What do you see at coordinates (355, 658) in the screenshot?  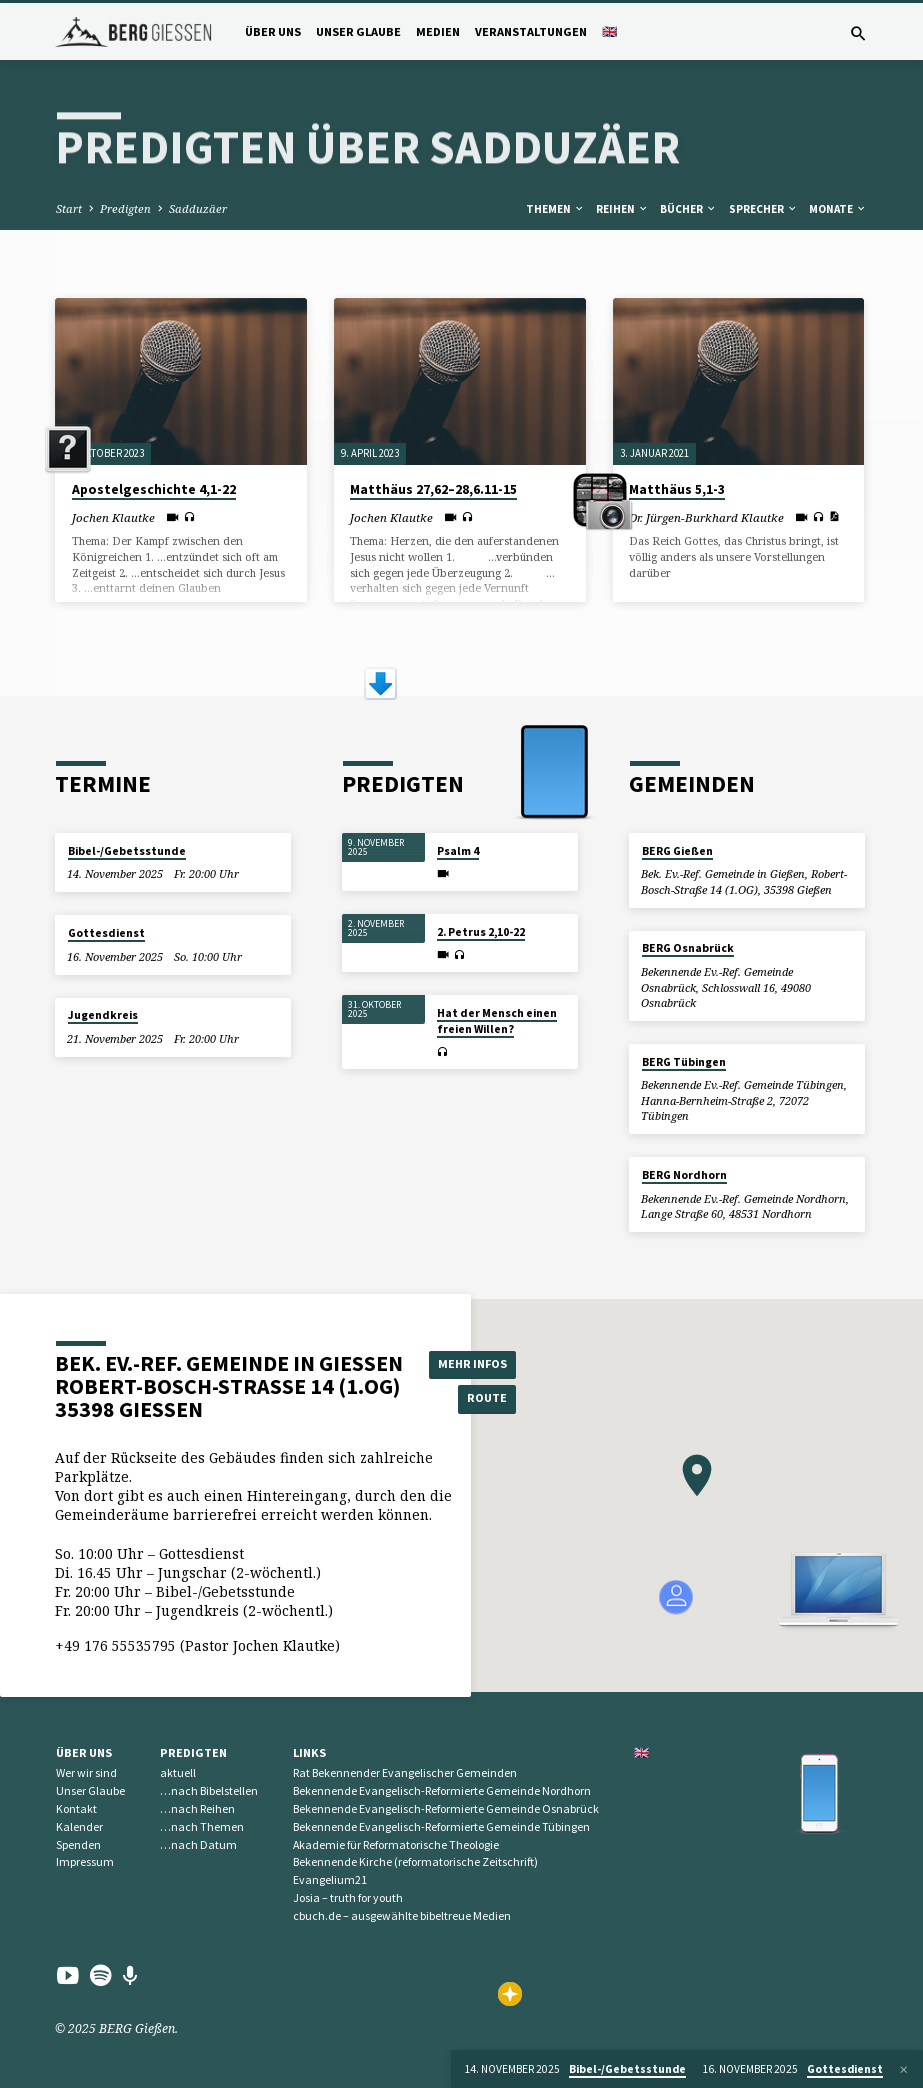 I see `download in progress indicator` at bounding box center [355, 658].